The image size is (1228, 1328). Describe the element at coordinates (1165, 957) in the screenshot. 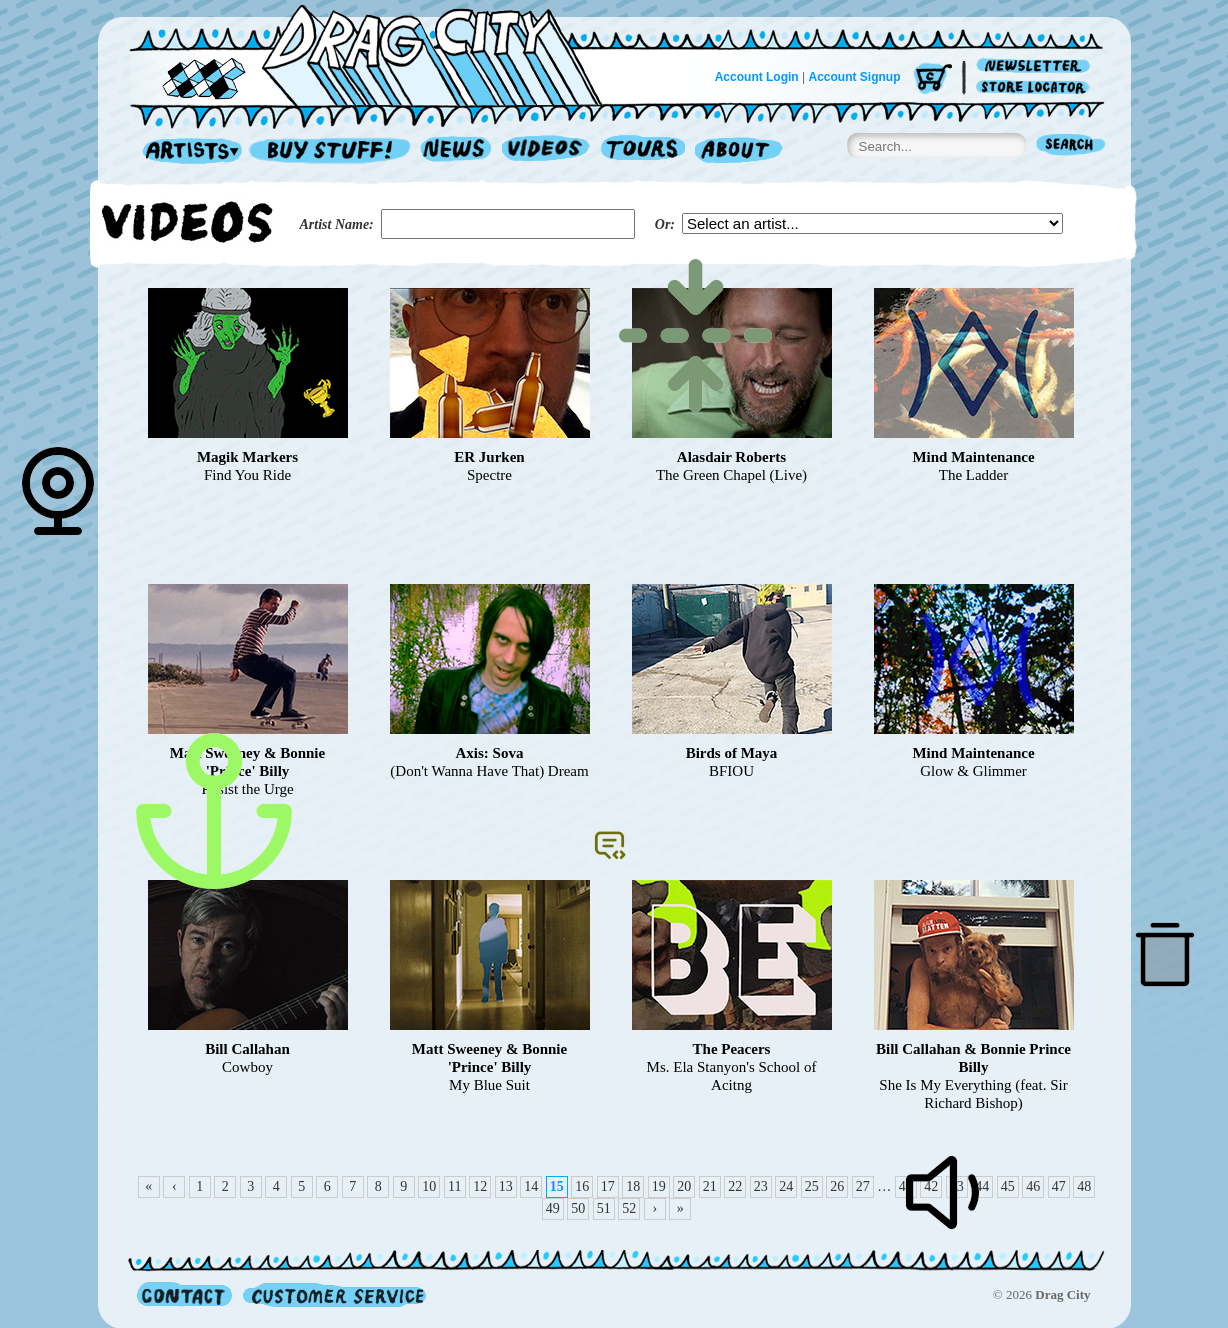

I see `delete selected item` at that location.